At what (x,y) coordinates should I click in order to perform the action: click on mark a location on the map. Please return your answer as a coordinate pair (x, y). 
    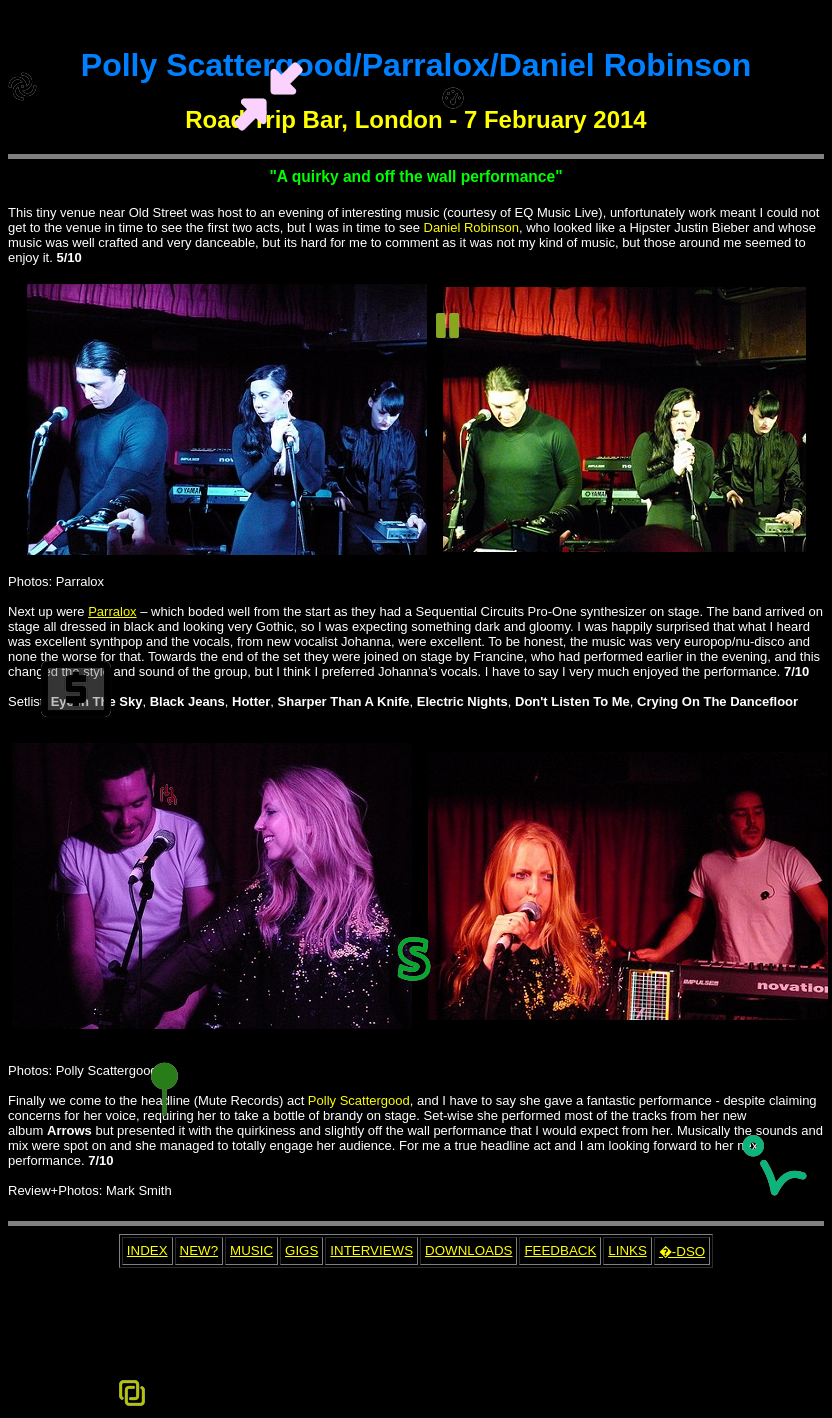
    Looking at the image, I should click on (164, 1089).